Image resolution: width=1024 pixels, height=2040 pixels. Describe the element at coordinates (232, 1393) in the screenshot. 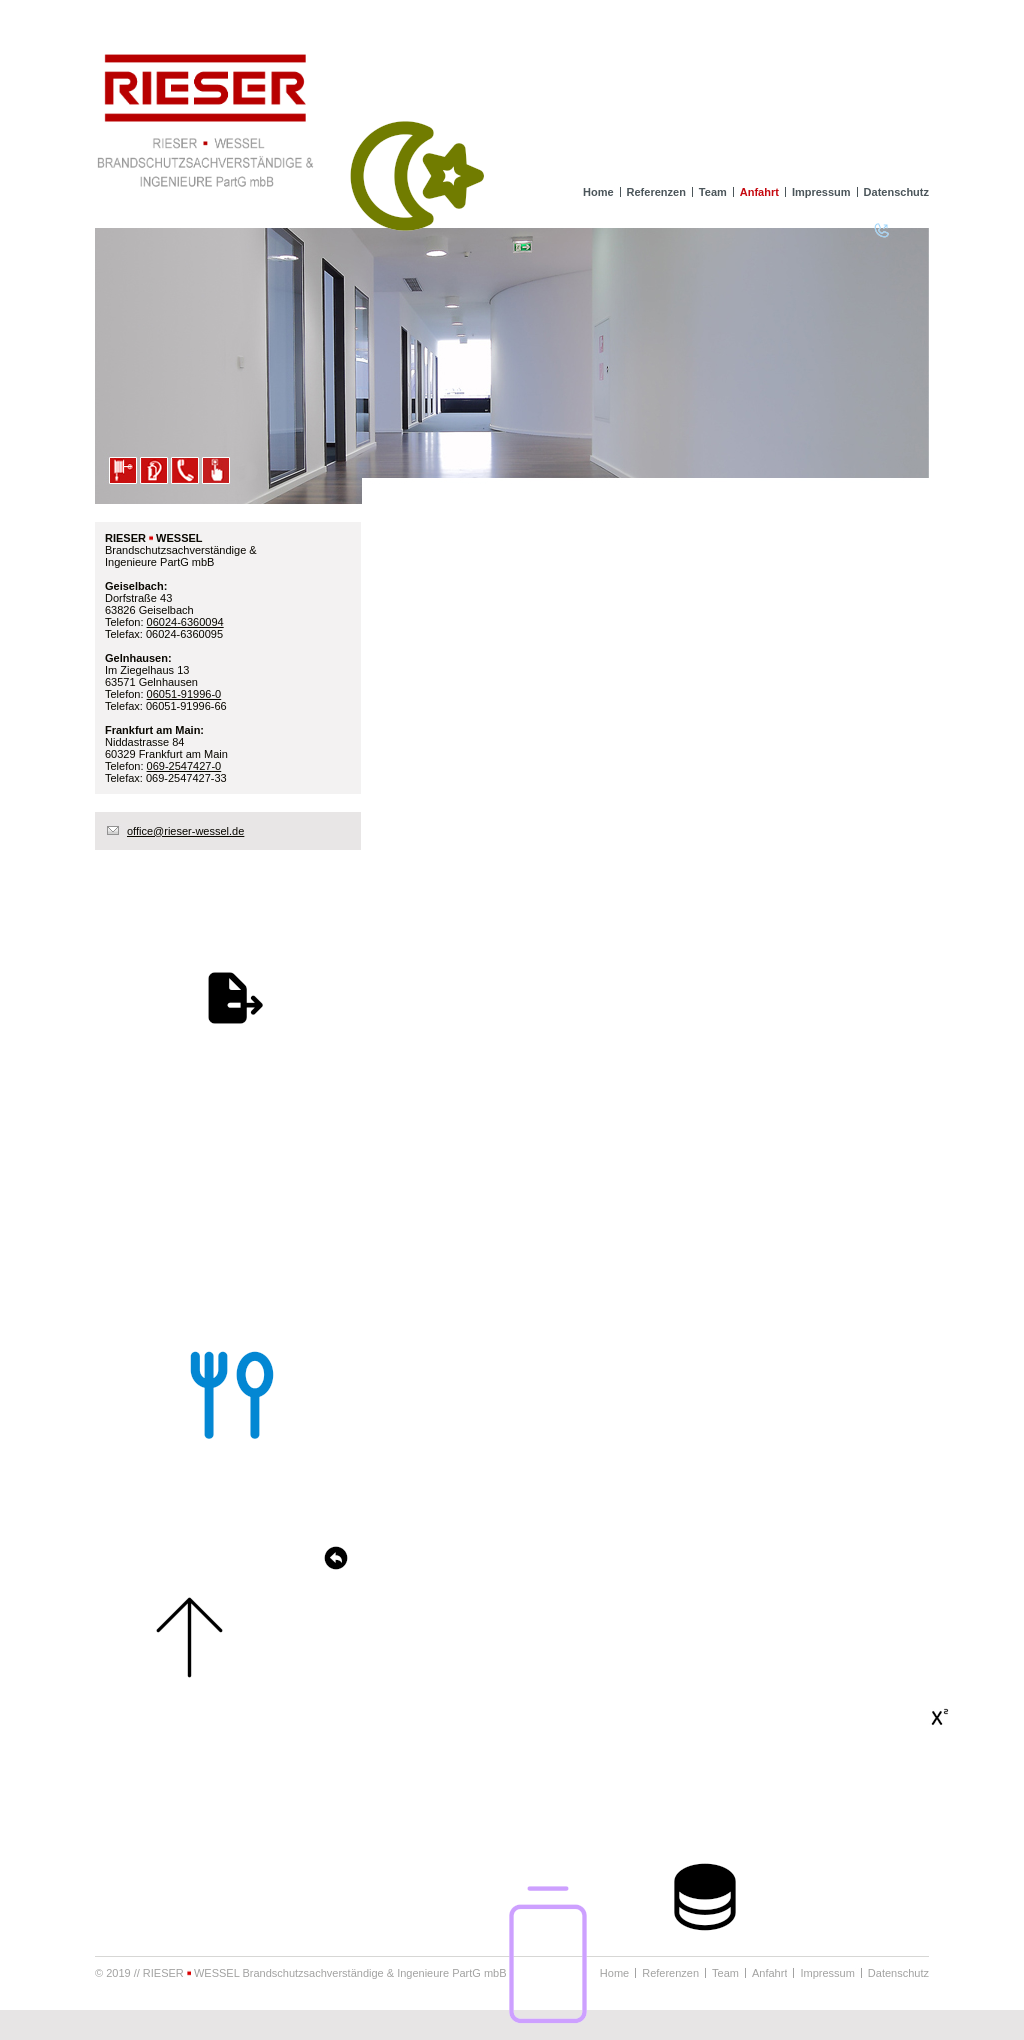

I see `access food or dining options` at that location.